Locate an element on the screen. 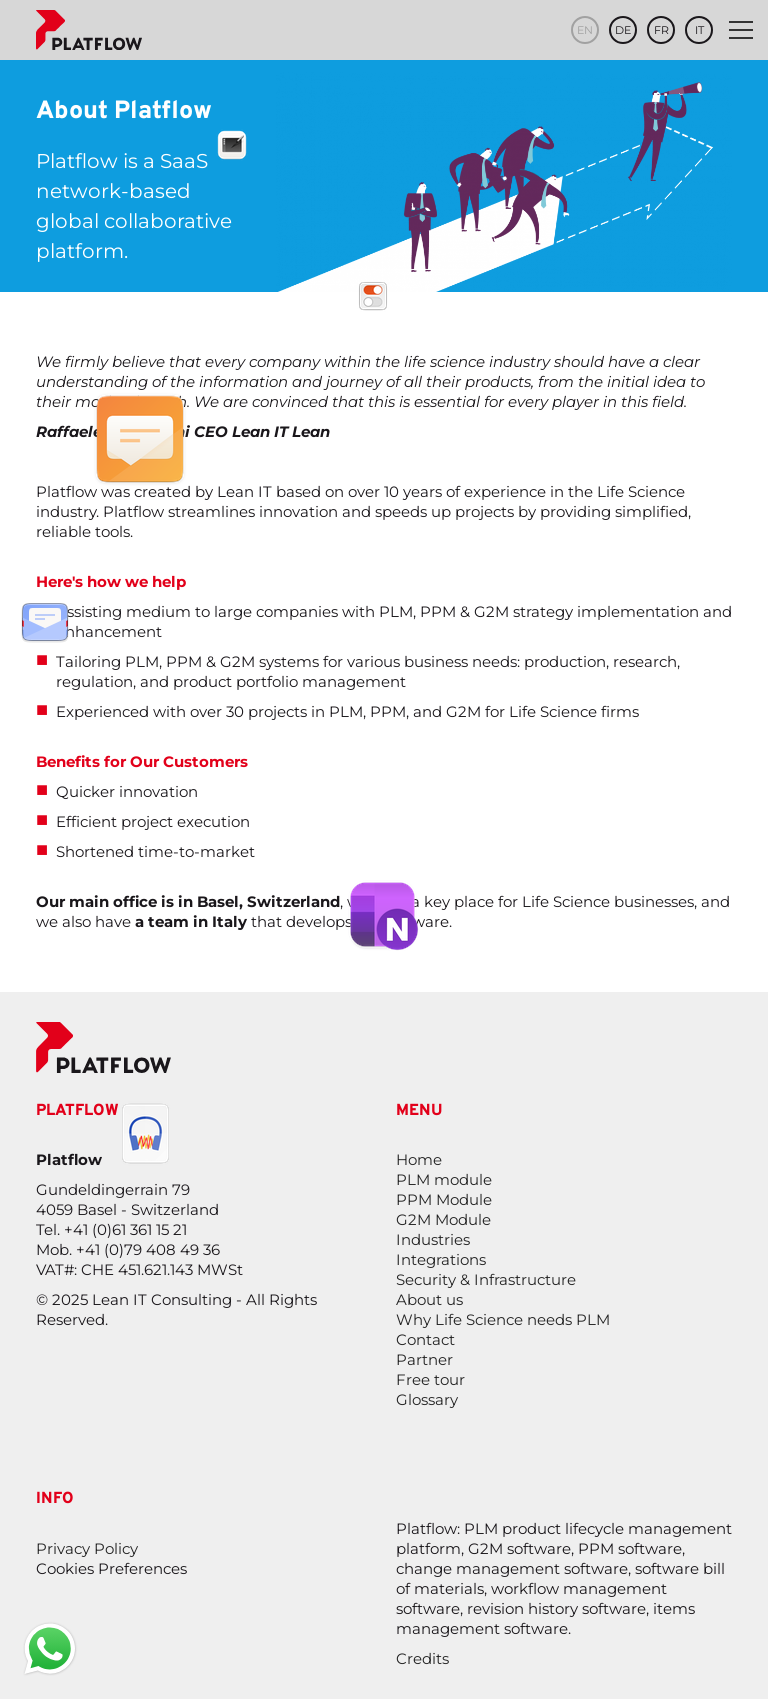  open the mail app is located at coordinates (45, 622).